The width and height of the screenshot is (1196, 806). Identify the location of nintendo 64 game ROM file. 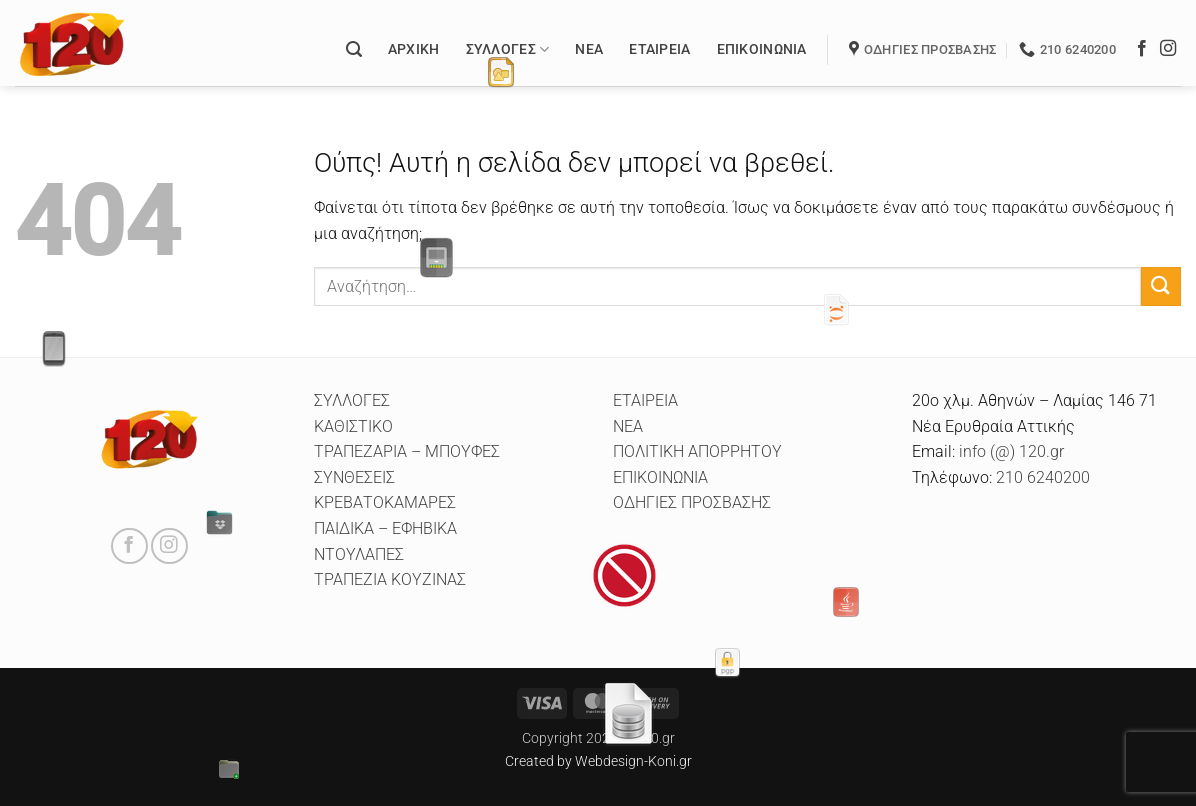
(436, 257).